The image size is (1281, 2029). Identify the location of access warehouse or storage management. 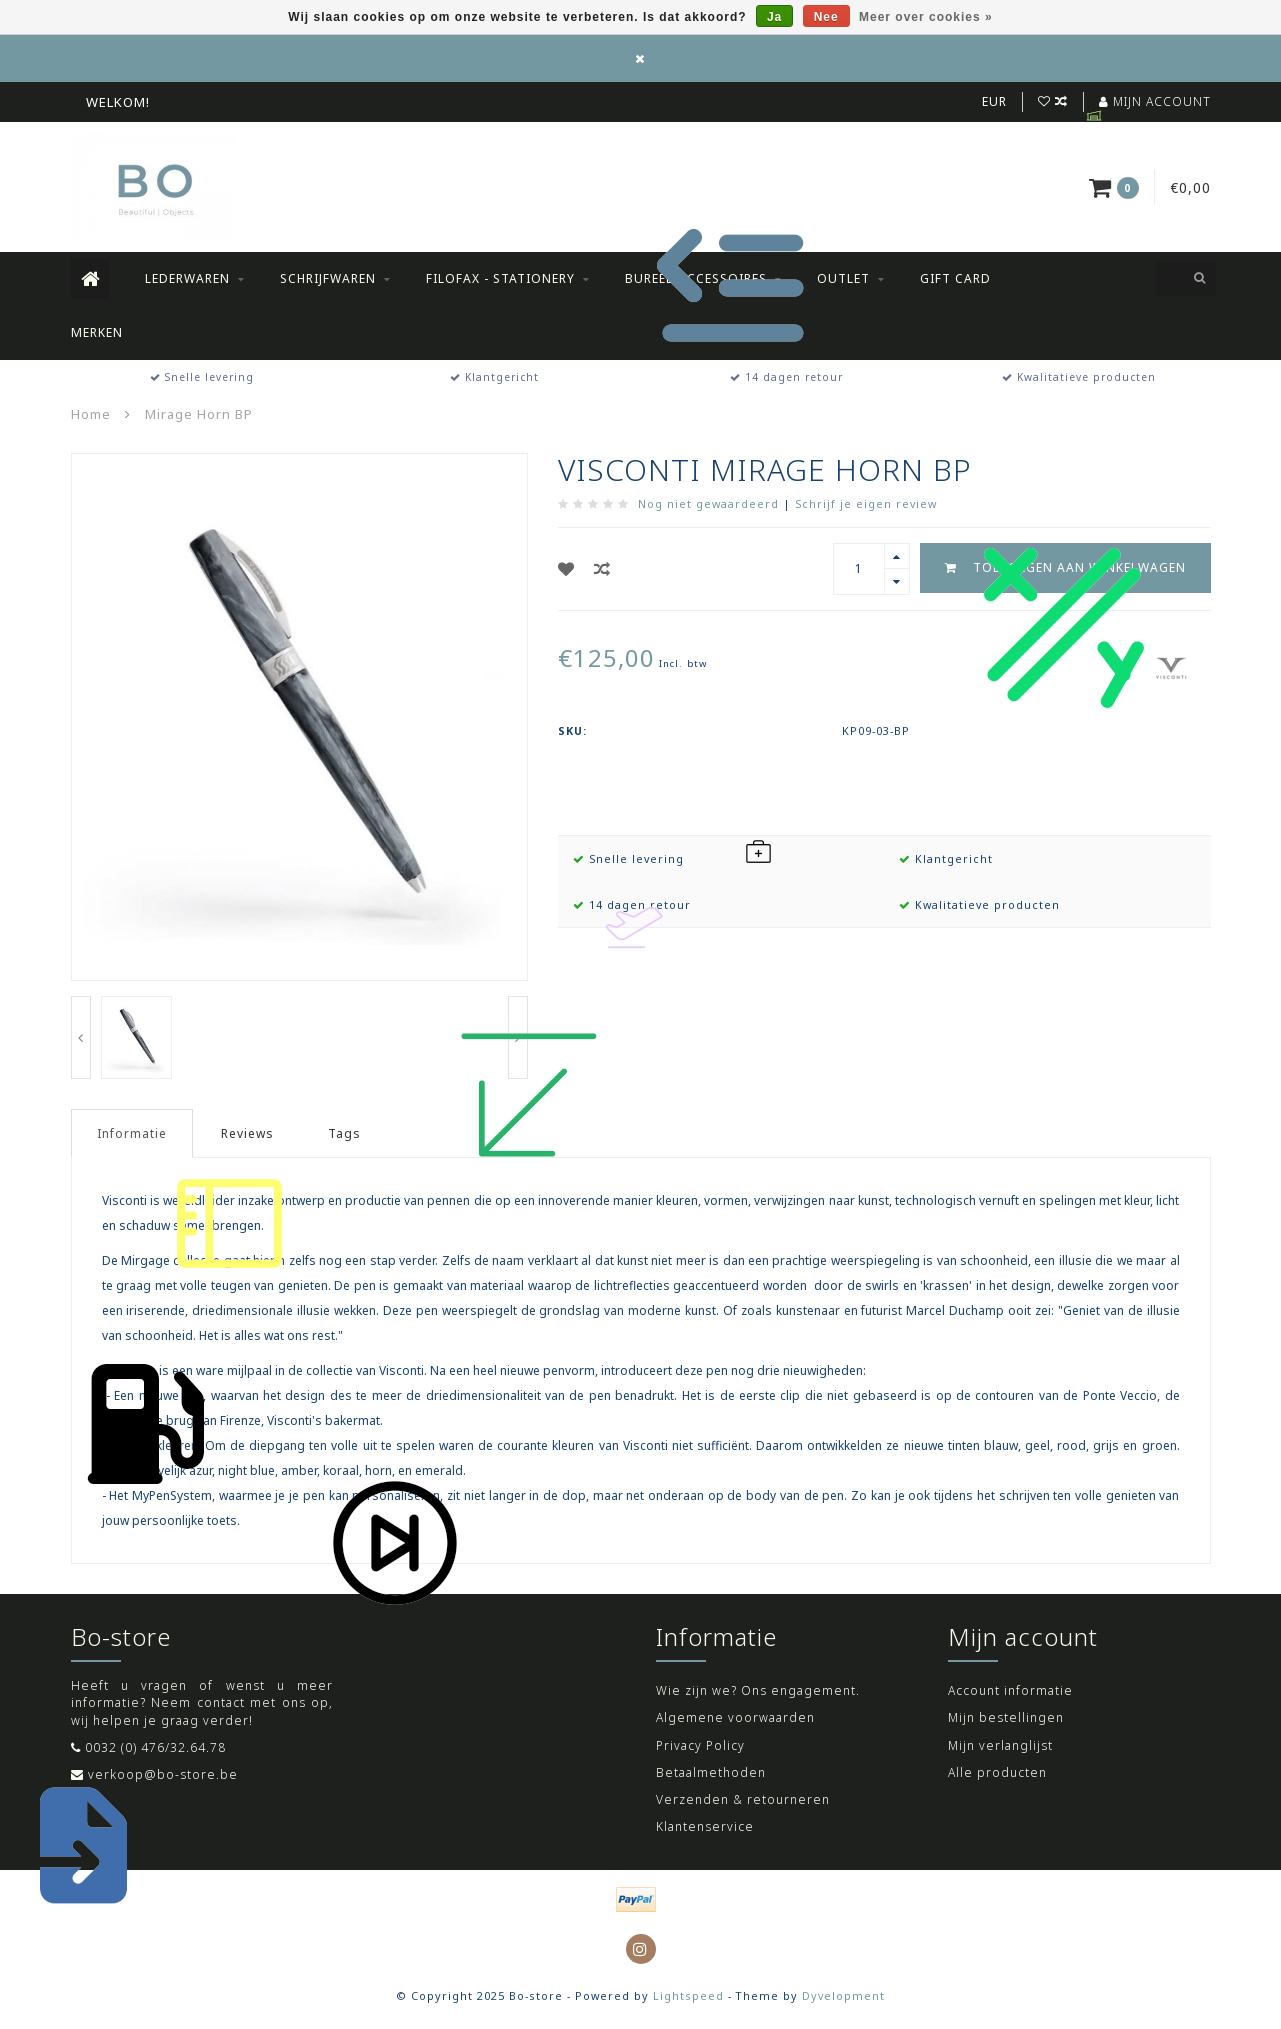
(1094, 116).